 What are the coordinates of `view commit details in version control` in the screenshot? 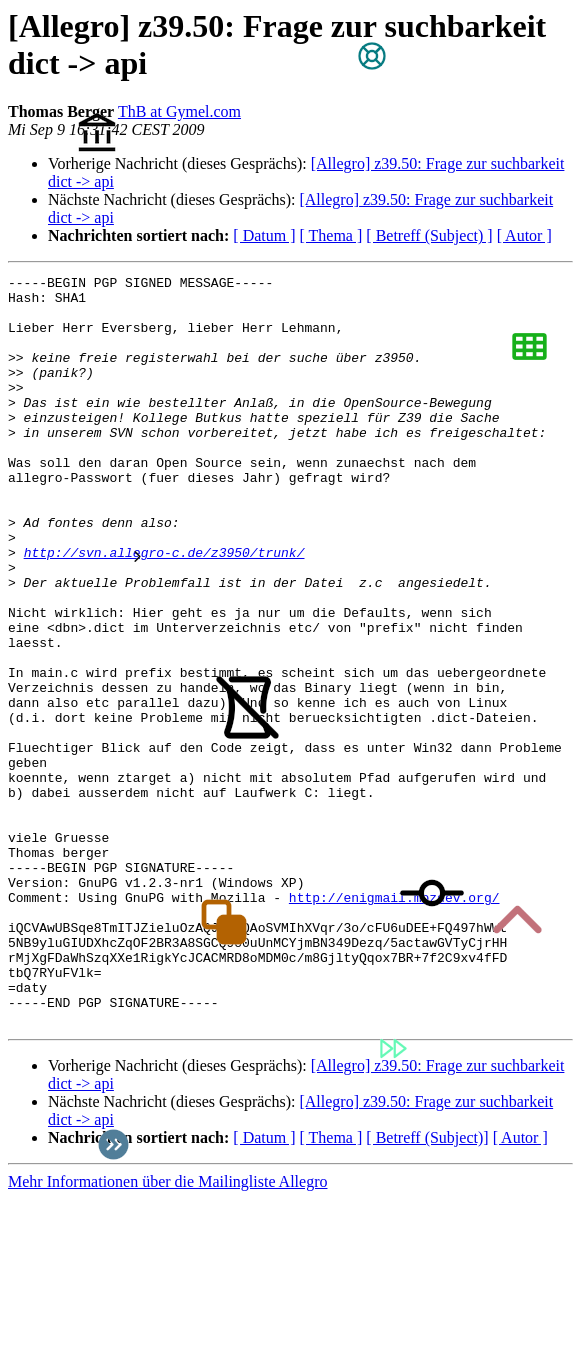 It's located at (432, 893).